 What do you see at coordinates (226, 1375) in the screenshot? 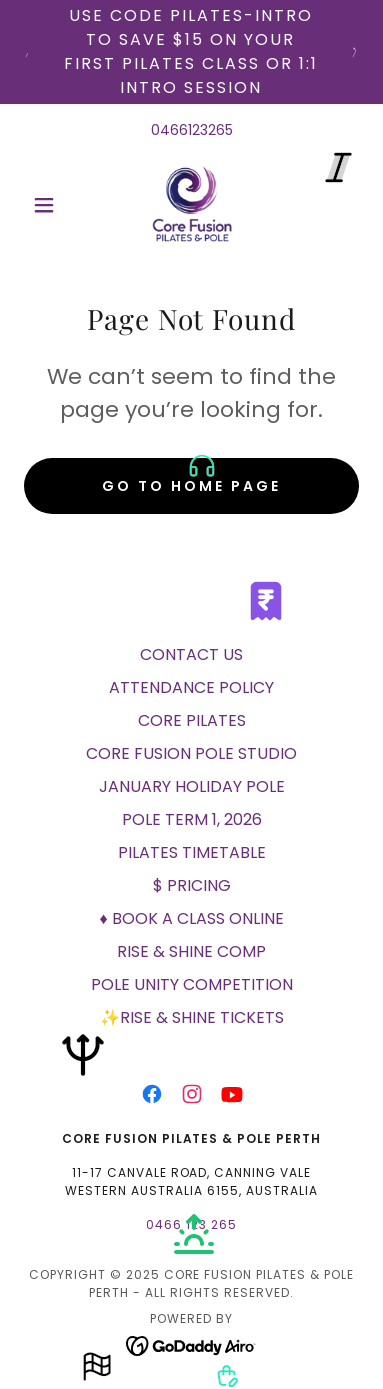
I see `edit shopping bag contents` at bounding box center [226, 1375].